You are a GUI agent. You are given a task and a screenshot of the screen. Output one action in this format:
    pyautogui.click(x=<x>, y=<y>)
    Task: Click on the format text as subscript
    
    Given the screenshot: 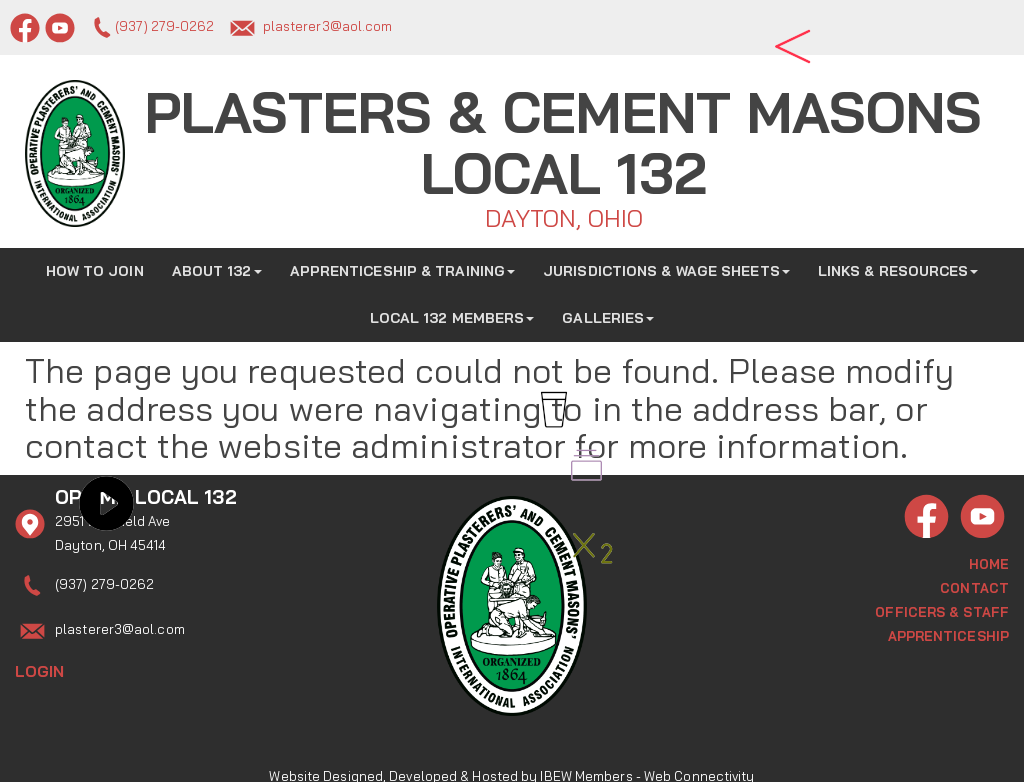 What is the action you would take?
    pyautogui.click(x=590, y=547)
    